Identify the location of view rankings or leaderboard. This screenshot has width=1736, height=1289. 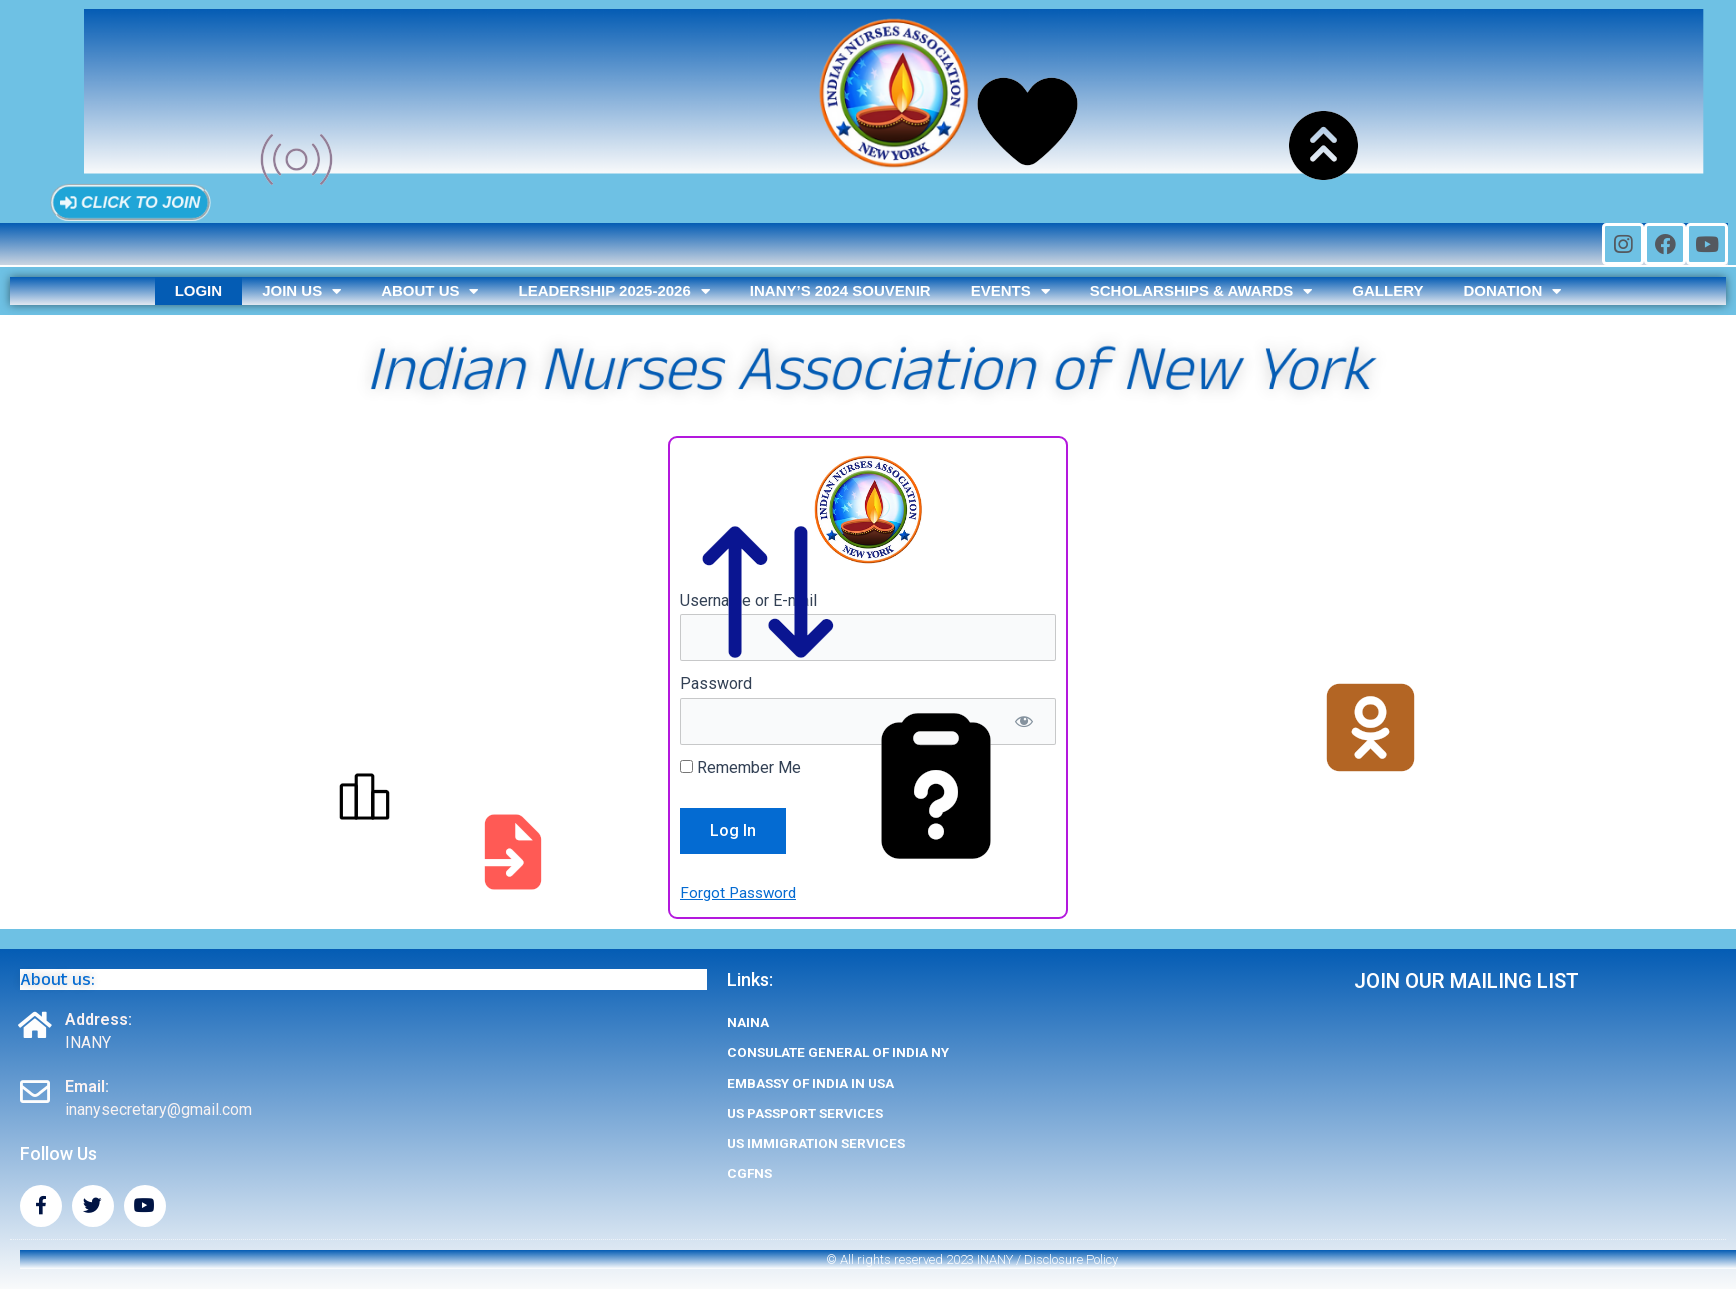
(364, 796).